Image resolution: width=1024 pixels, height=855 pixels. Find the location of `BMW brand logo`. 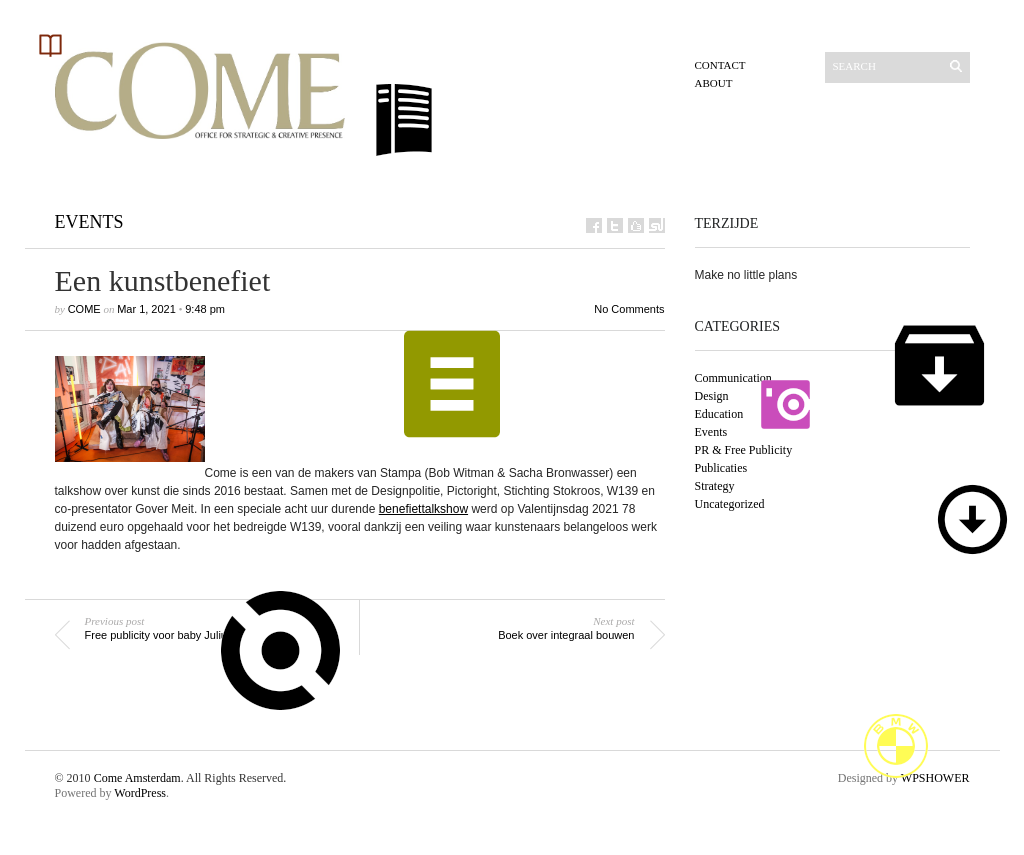

BMW brand logo is located at coordinates (896, 746).